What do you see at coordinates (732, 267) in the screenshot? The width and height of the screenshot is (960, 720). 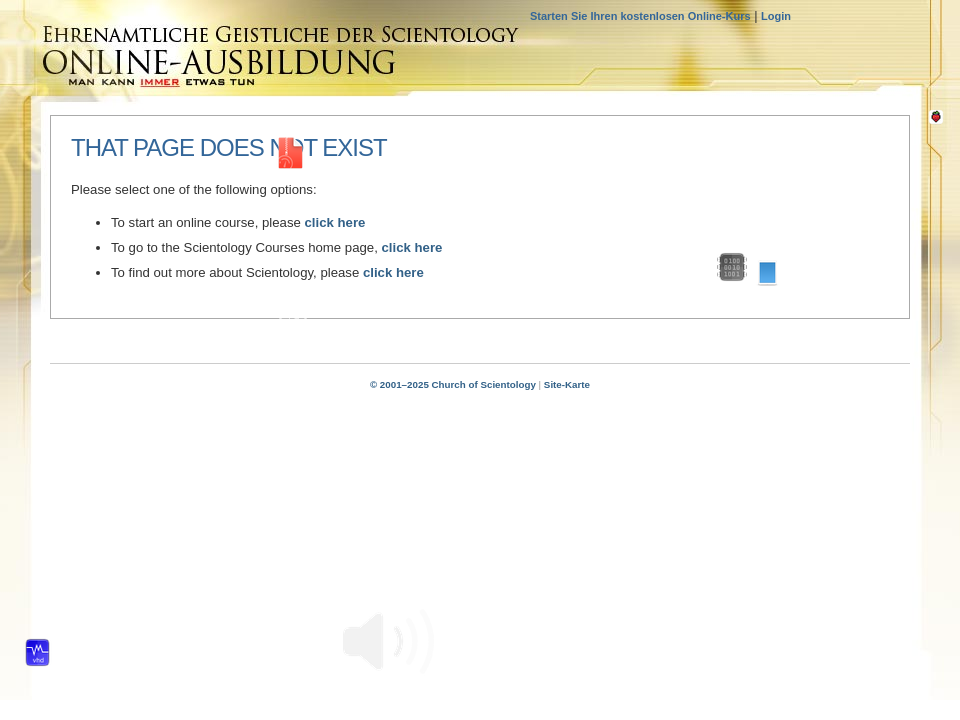 I see `firmware file type indicator` at bounding box center [732, 267].